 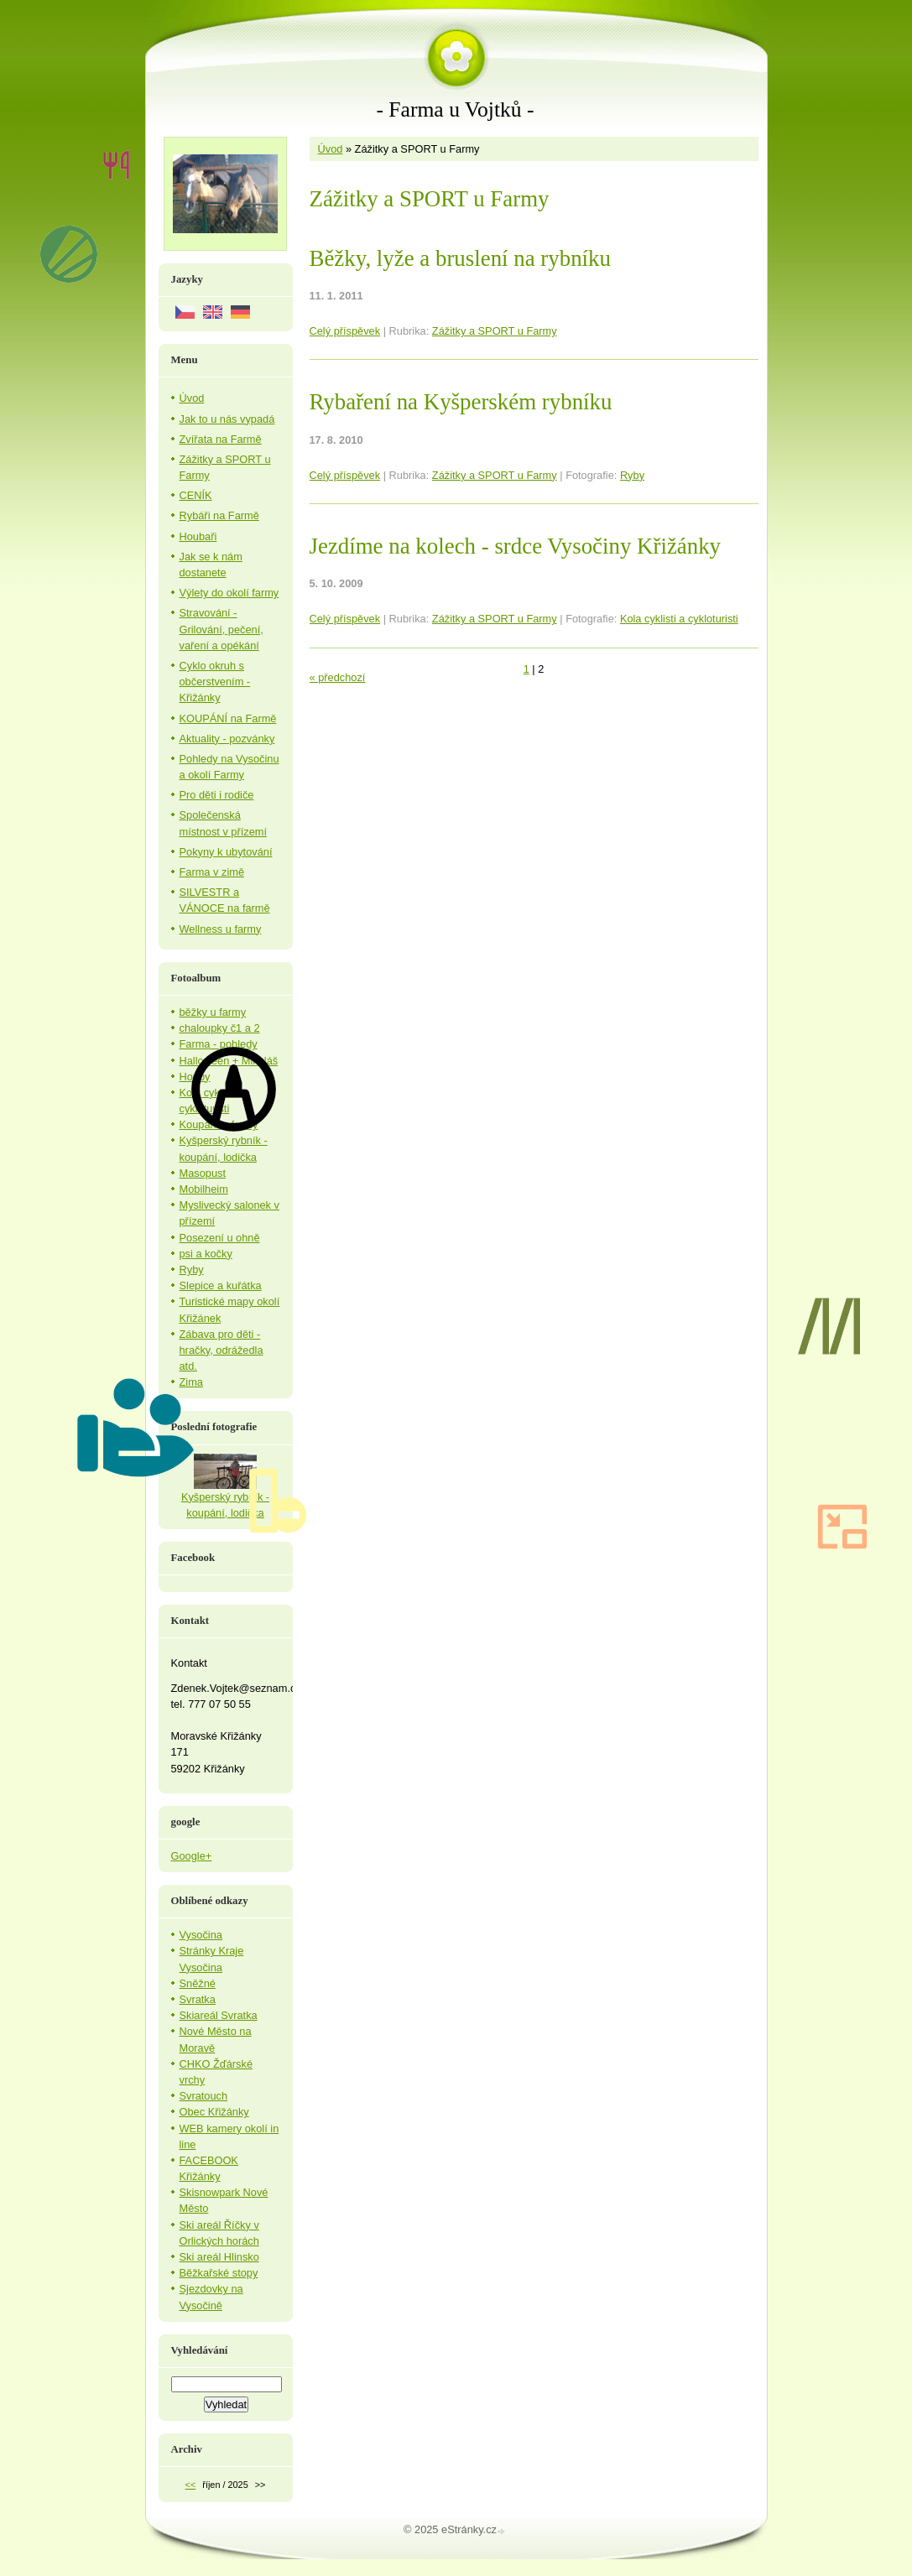 I want to click on ESL Gaming logo, so click(x=69, y=254).